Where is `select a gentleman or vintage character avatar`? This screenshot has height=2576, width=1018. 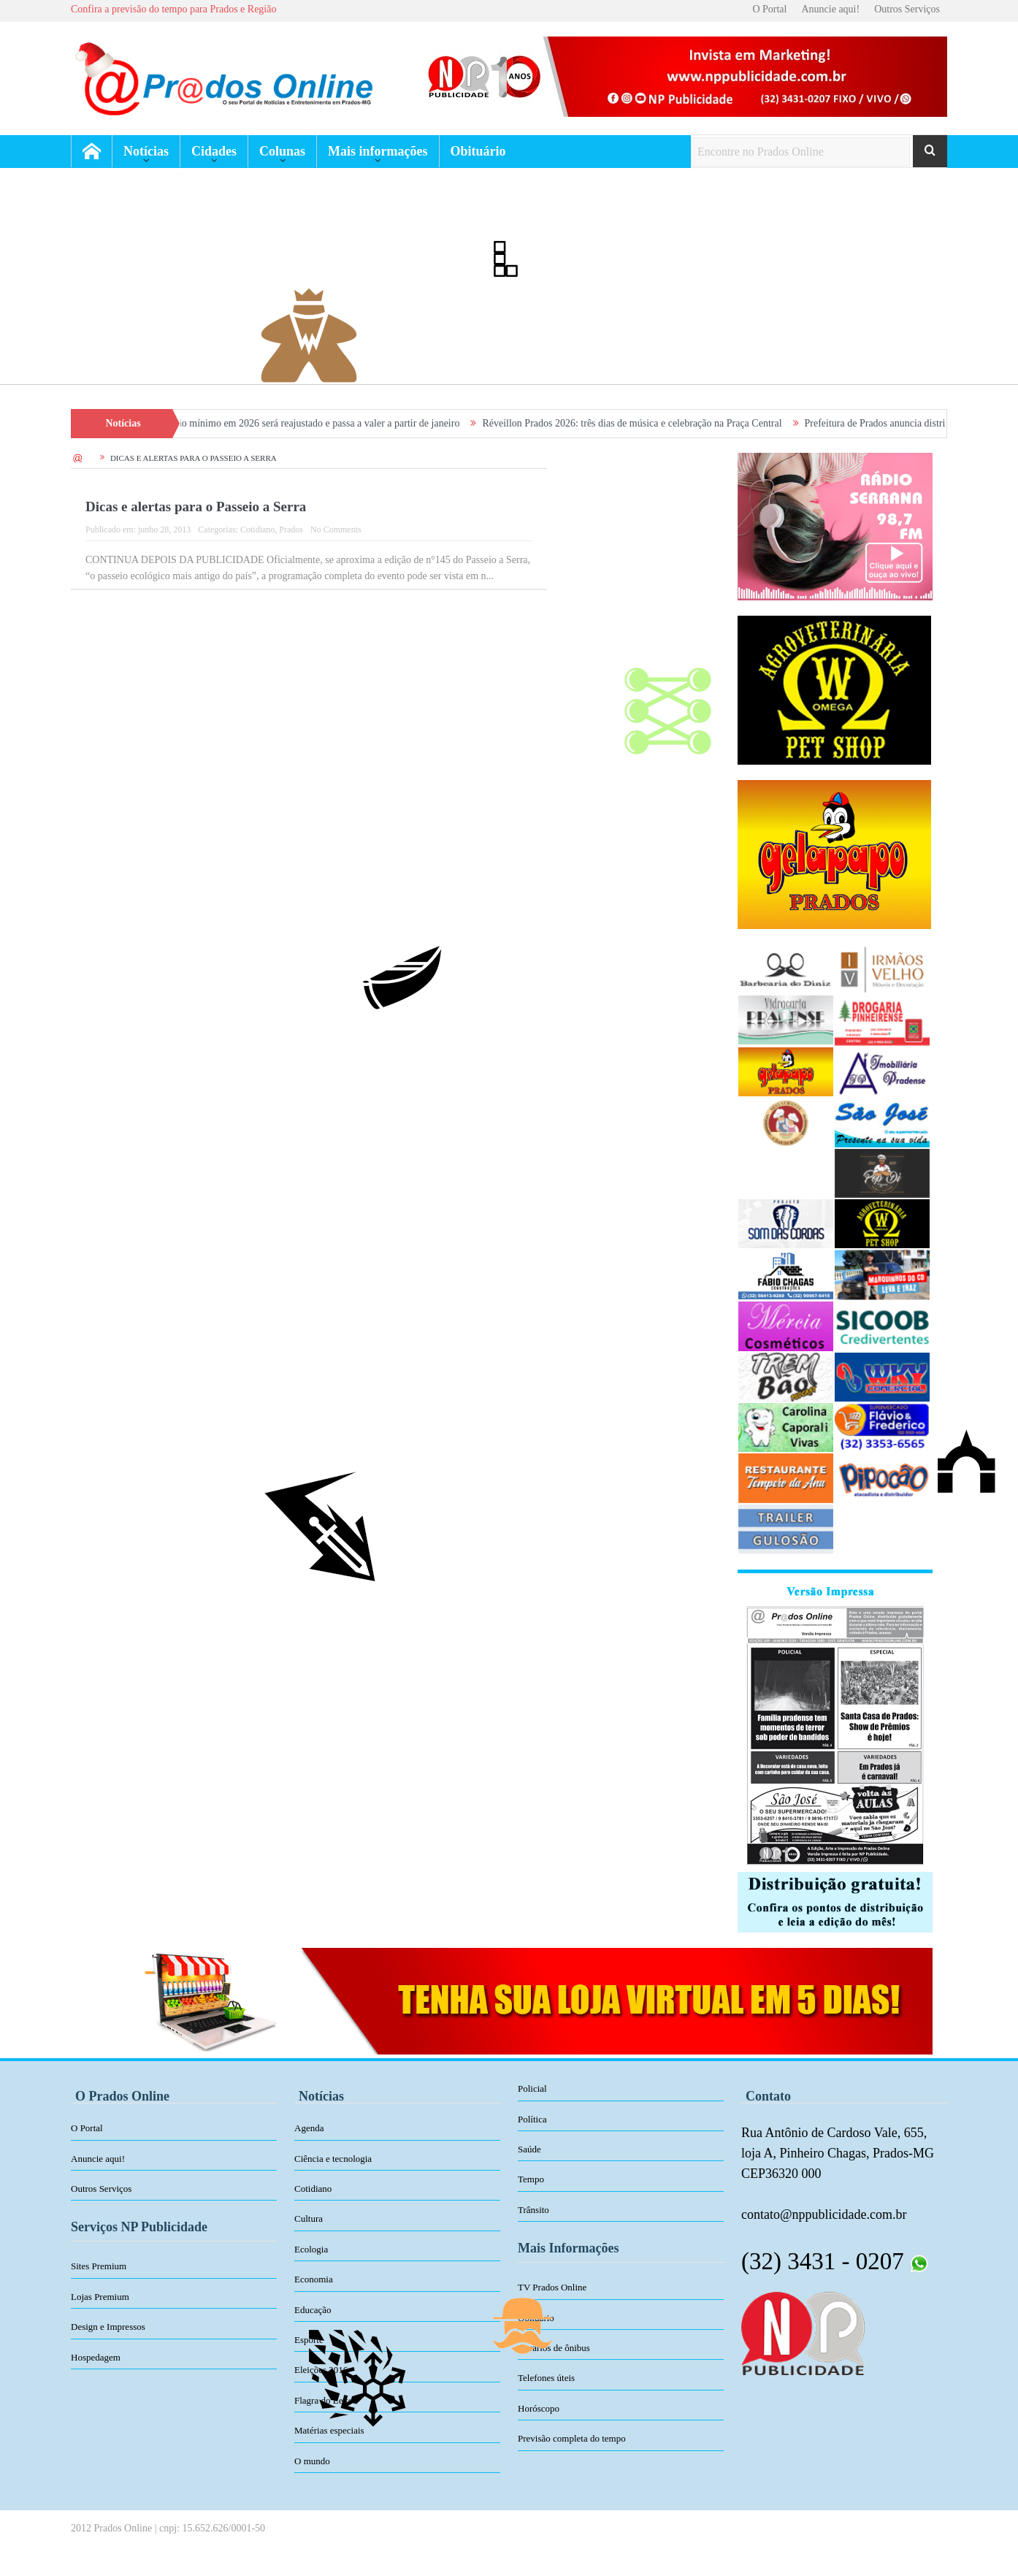 select a gentleman or vintage character avatar is located at coordinates (522, 2325).